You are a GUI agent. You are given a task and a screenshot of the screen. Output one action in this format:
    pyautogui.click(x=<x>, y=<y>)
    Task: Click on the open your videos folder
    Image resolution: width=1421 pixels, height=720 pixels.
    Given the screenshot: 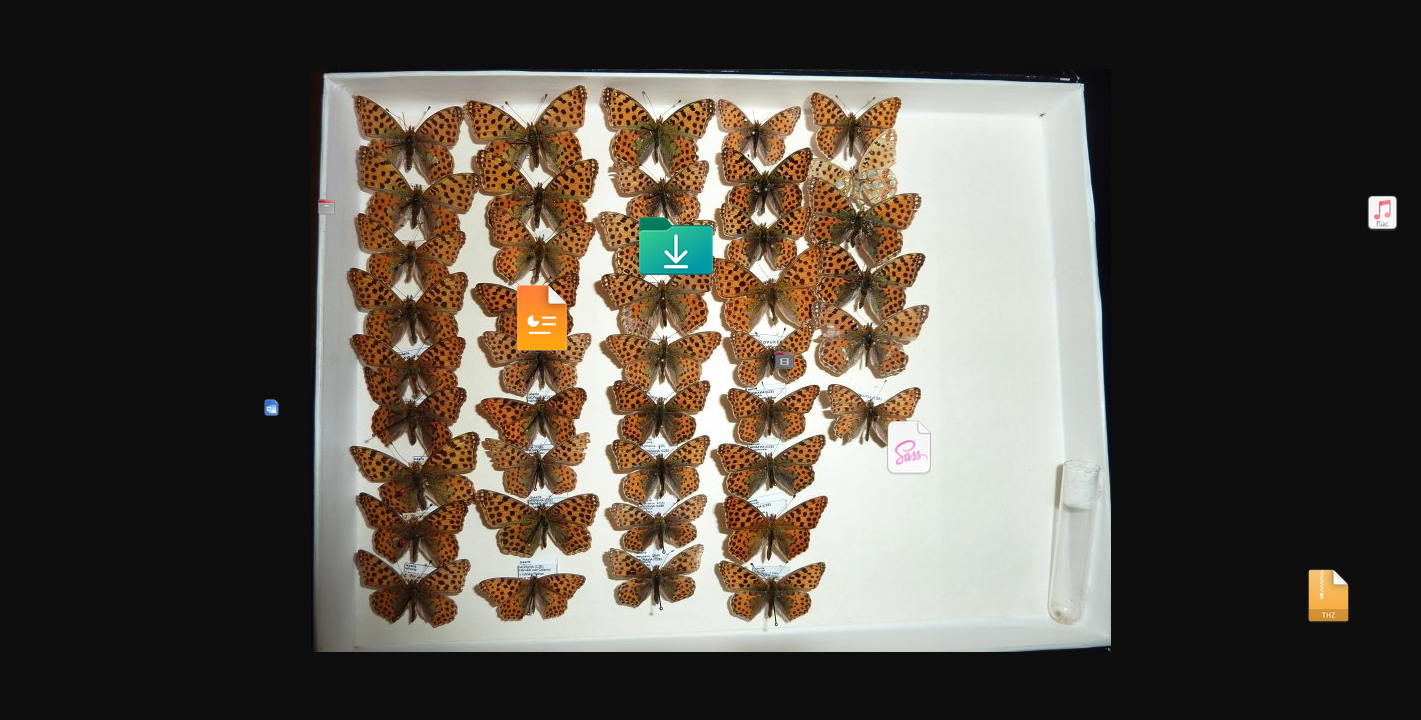 What is the action you would take?
    pyautogui.click(x=784, y=359)
    